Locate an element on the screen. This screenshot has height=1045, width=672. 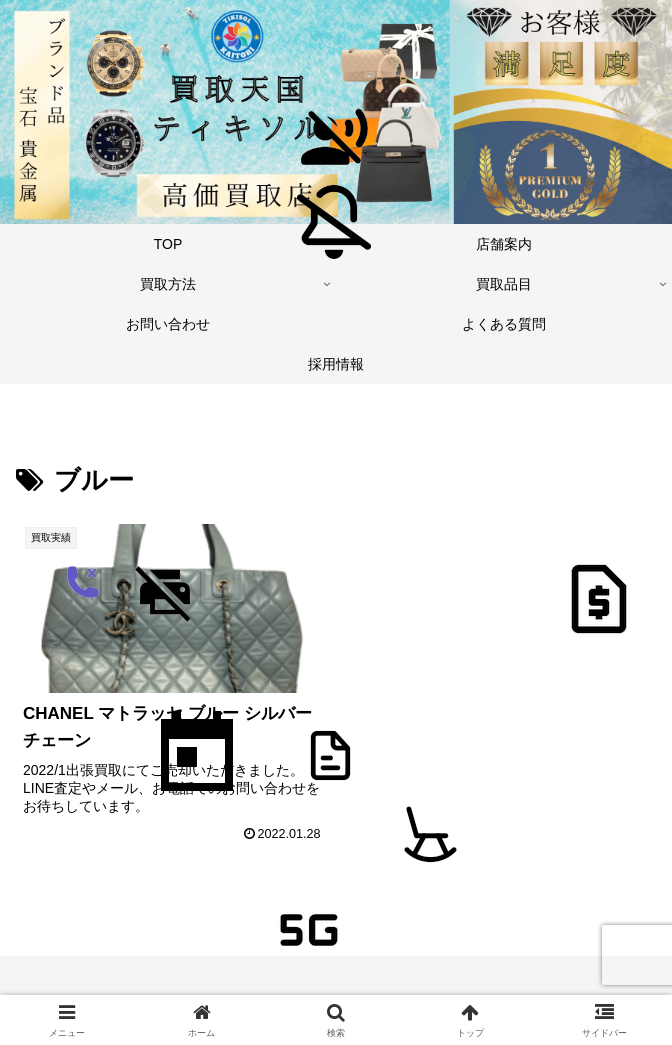
printing is unavailable or disabled is located at coordinates (165, 592).